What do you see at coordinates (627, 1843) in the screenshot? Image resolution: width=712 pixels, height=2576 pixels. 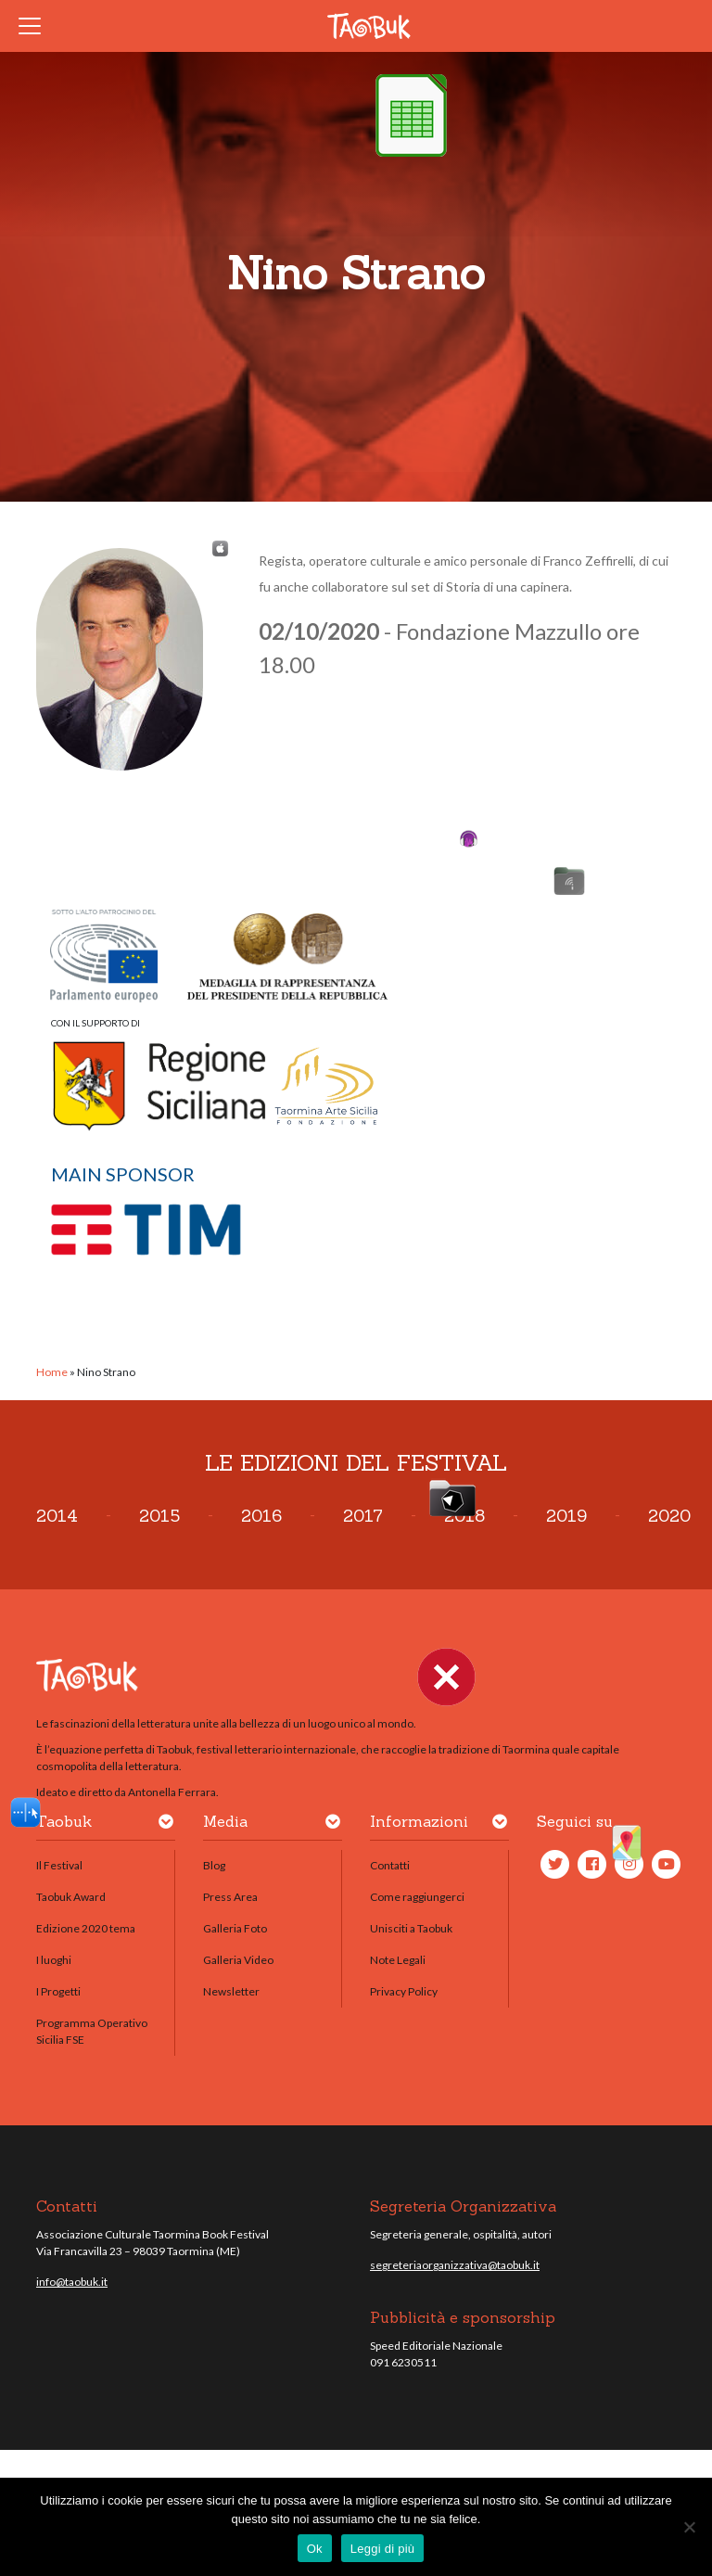 I see `geo+json file containing geographic data` at bounding box center [627, 1843].